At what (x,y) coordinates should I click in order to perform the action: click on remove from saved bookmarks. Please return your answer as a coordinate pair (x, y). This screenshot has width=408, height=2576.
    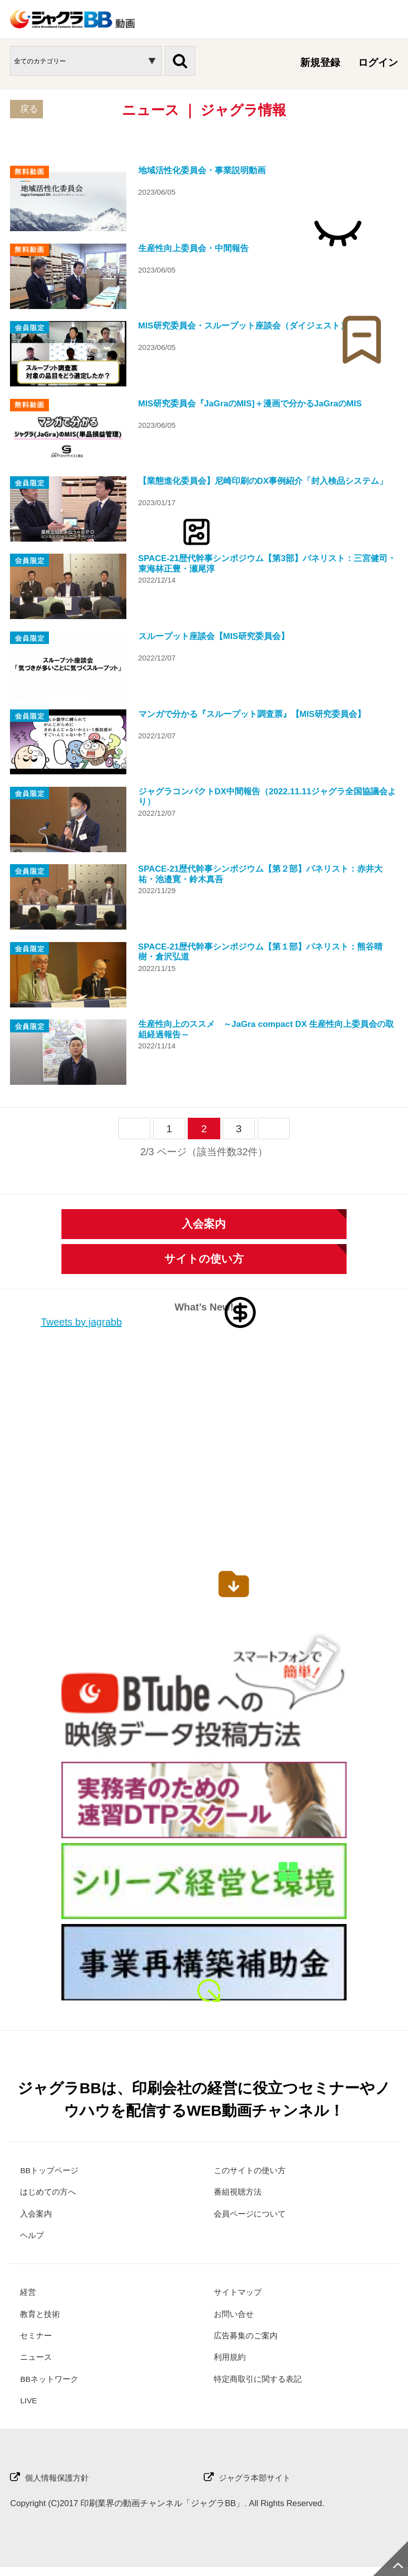
    Looking at the image, I should click on (362, 339).